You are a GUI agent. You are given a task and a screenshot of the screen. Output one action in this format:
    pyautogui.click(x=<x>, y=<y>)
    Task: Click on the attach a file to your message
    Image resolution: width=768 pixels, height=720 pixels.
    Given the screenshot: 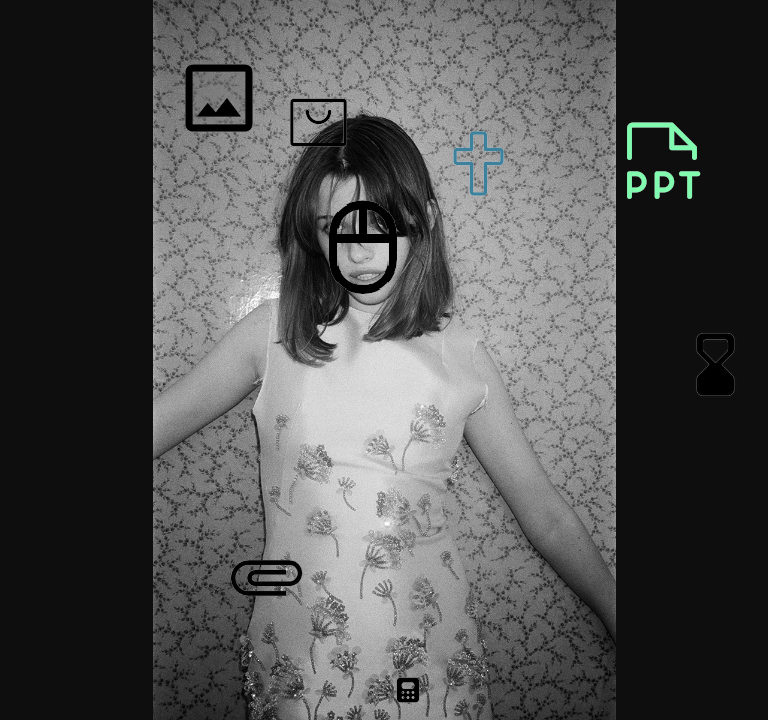 What is the action you would take?
    pyautogui.click(x=265, y=578)
    